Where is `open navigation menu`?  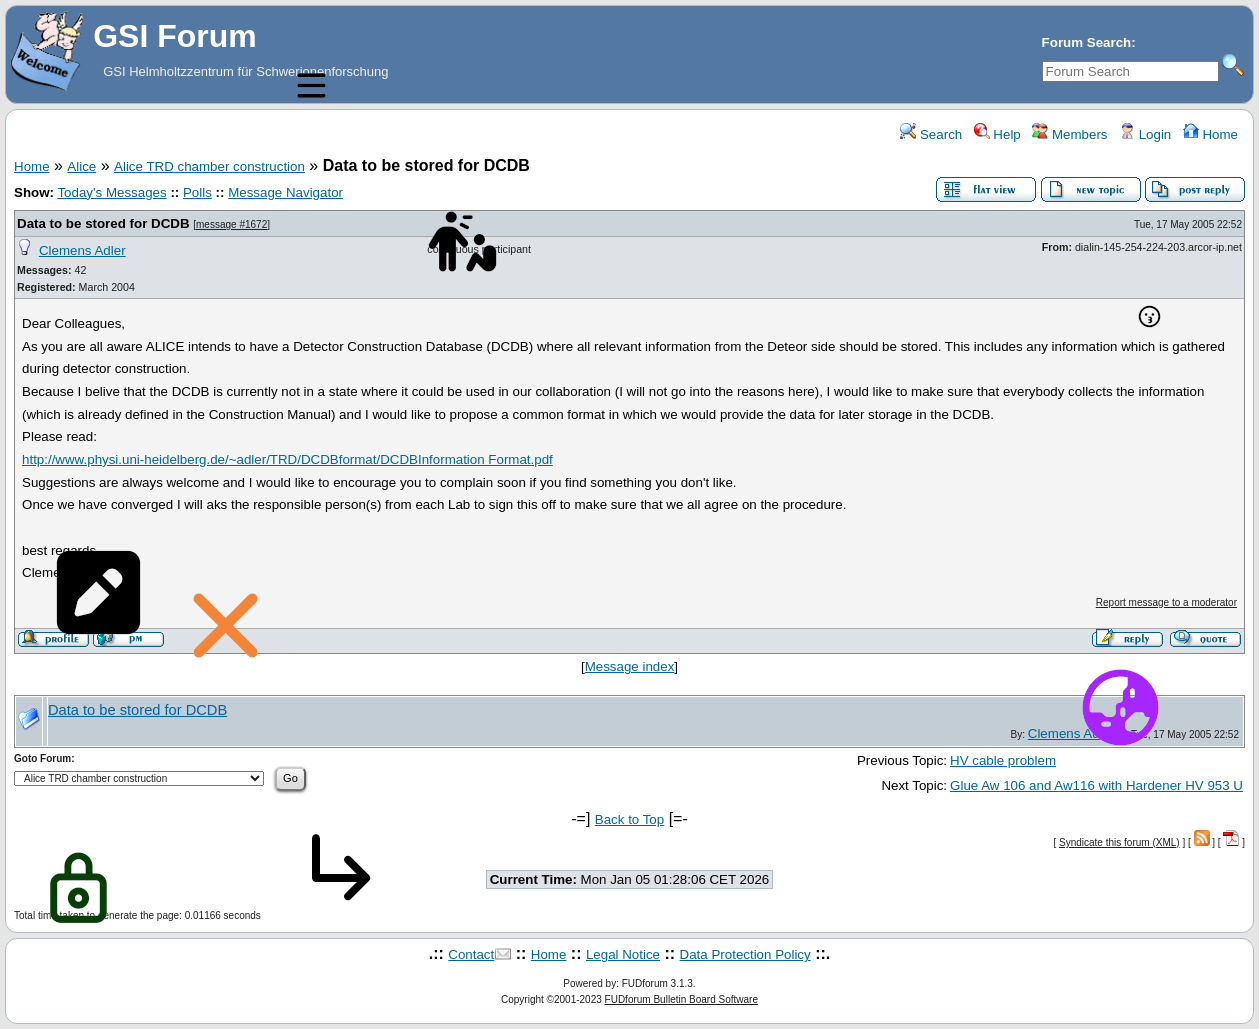 open navigation menu is located at coordinates (311, 85).